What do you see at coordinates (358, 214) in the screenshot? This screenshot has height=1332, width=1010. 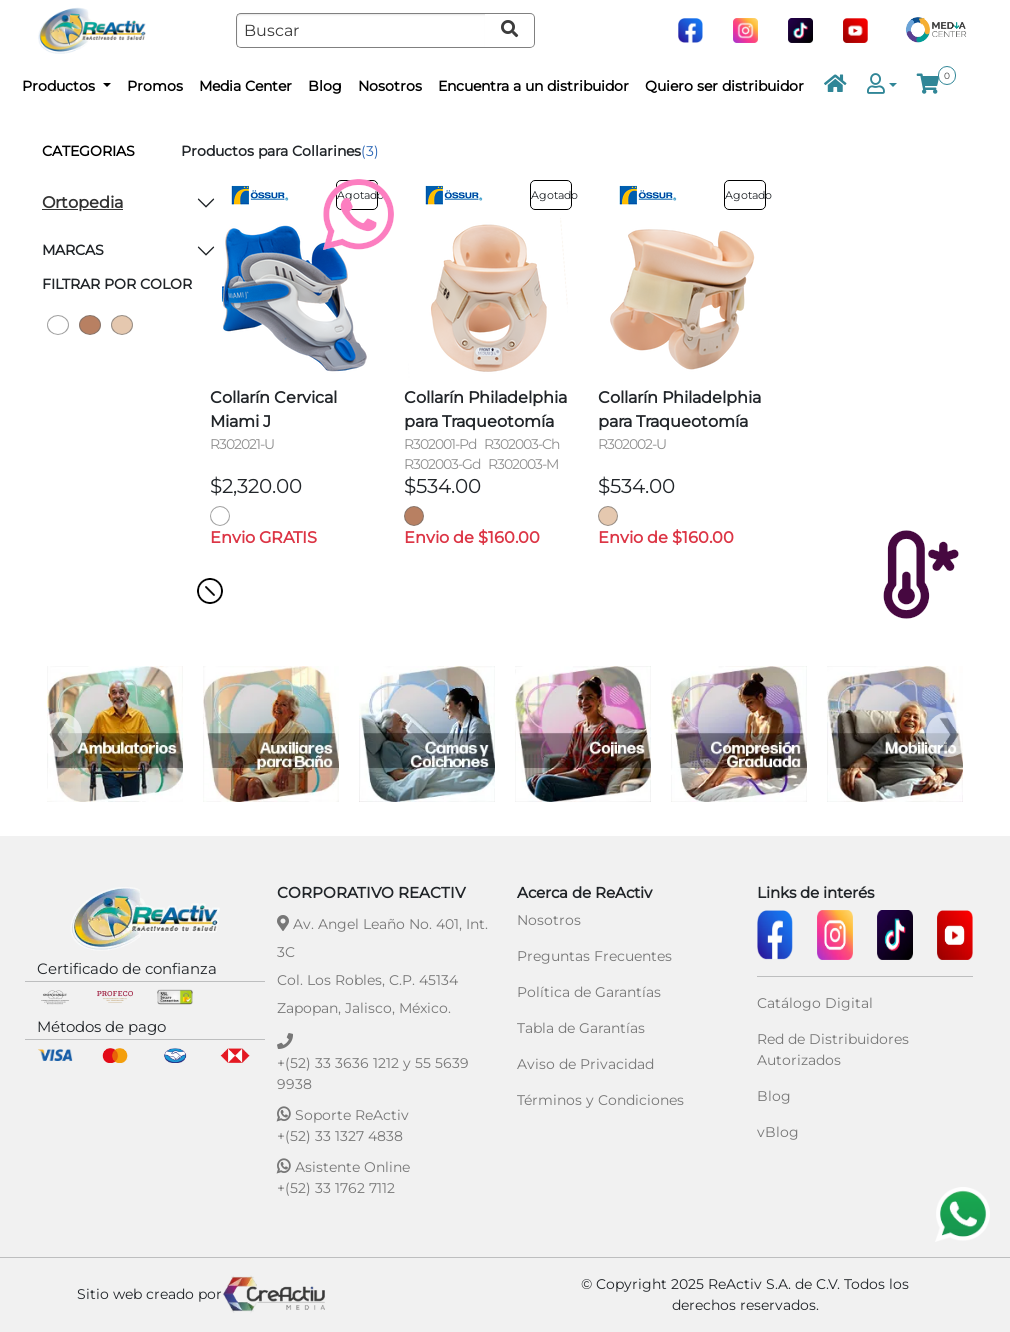 I see `open WhatsApp messaging app` at bounding box center [358, 214].